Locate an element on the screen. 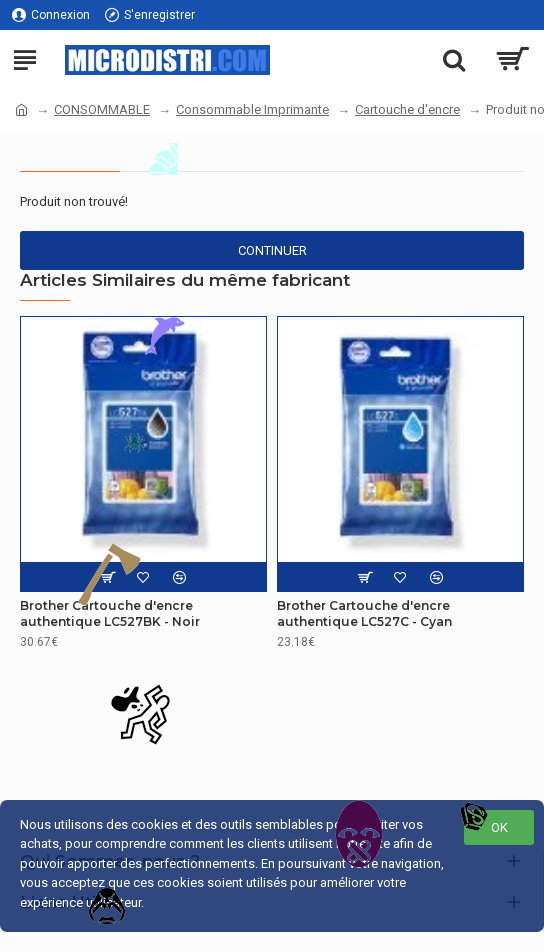  access marine life or ocean-themed content is located at coordinates (165, 336).